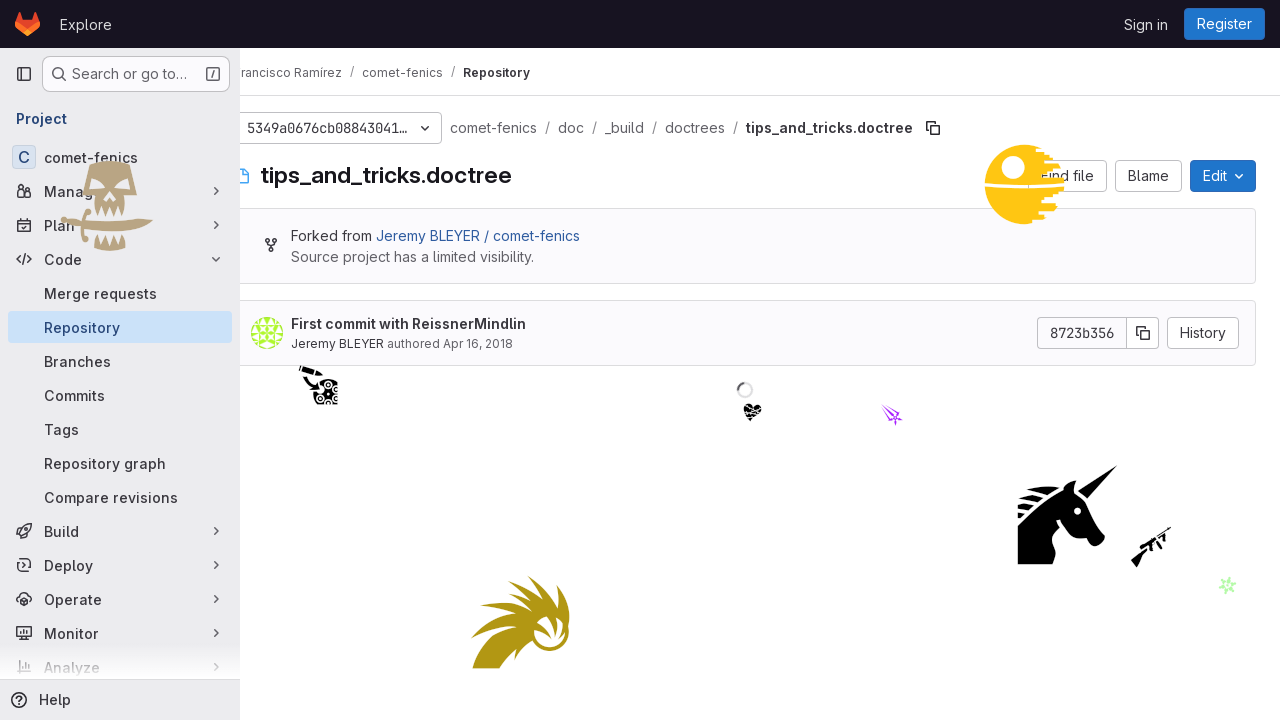  What do you see at coordinates (520, 619) in the screenshot?
I see `cast an electrical or lightning spell` at bounding box center [520, 619].